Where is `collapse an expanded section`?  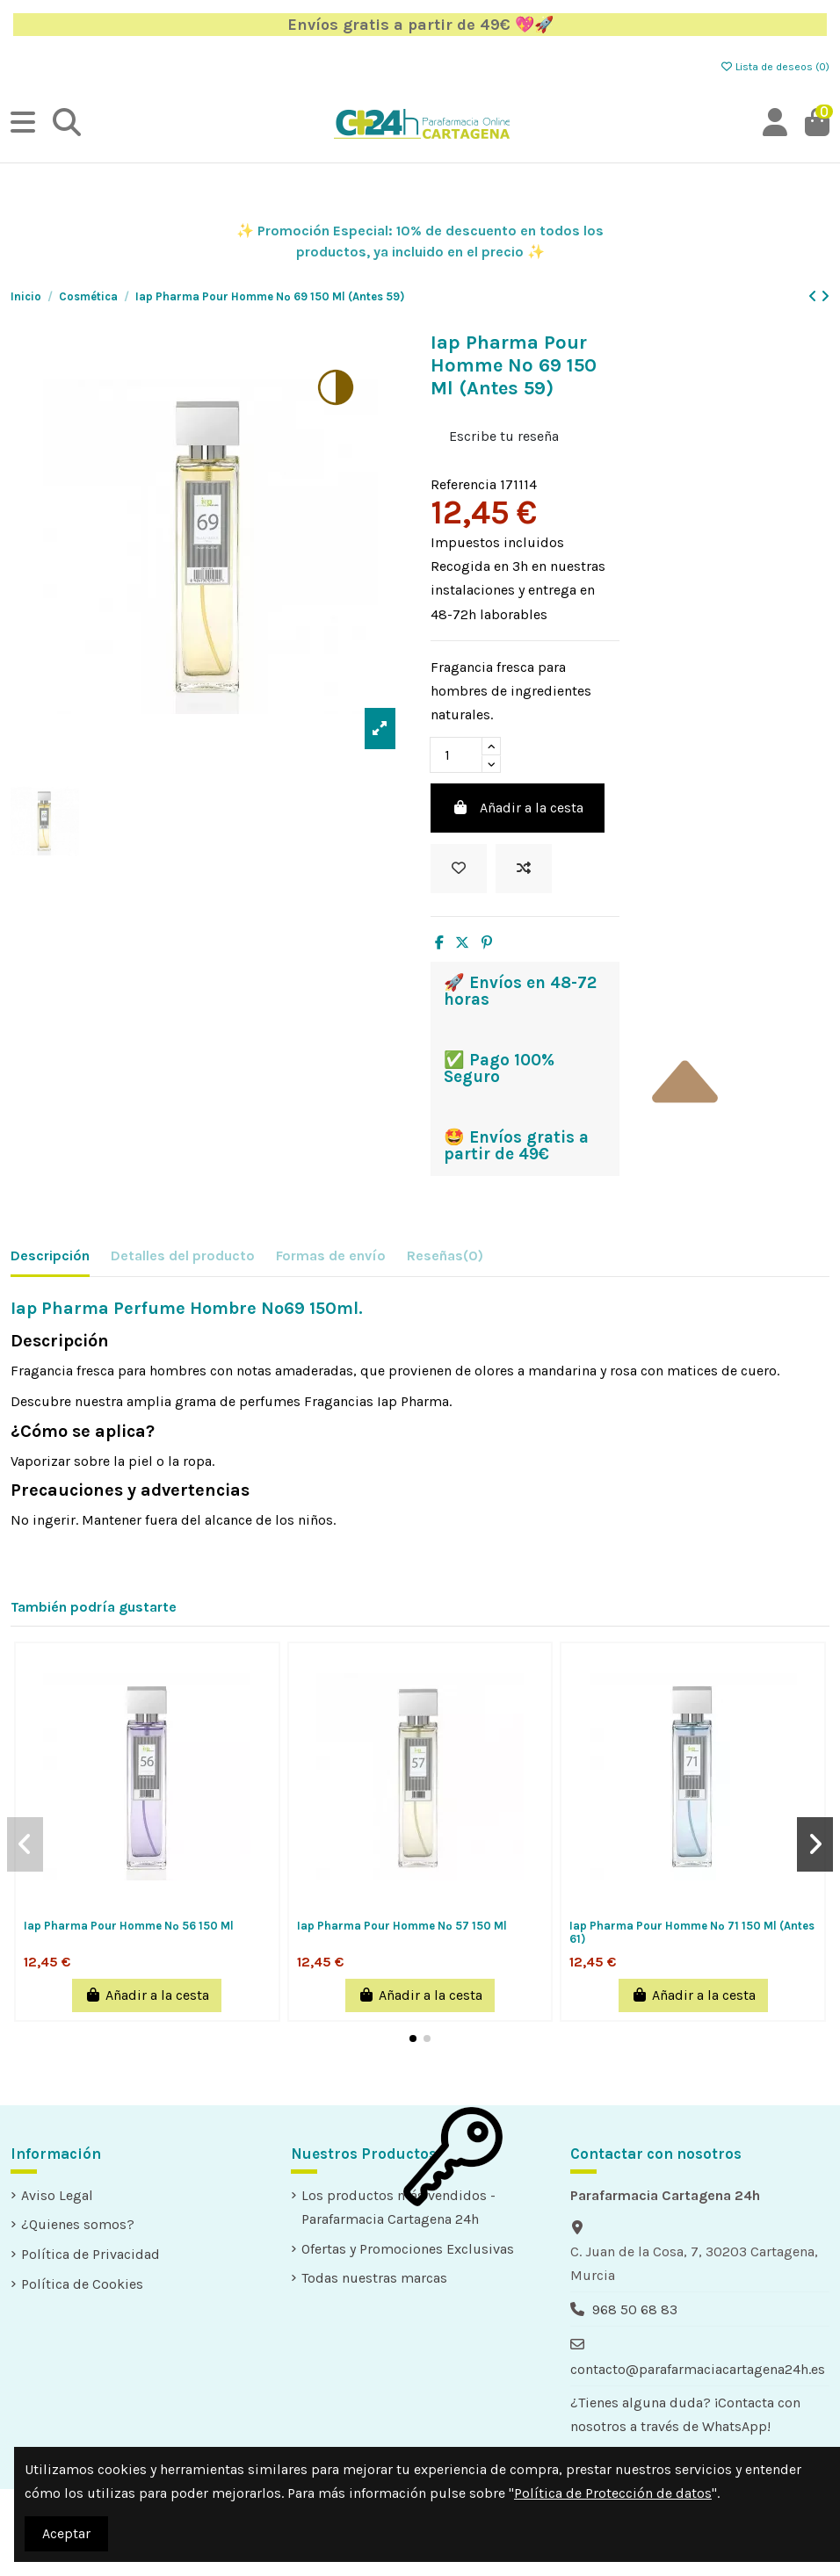
collapse an expanded section is located at coordinates (684, 1081).